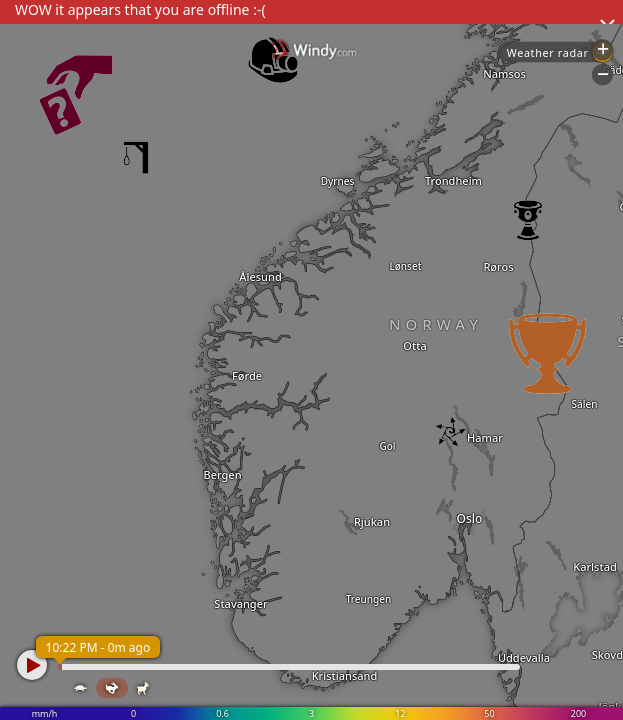 This screenshot has height=720, width=623. Describe the element at coordinates (76, 95) in the screenshot. I see `draw a random card from the deck` at that location.